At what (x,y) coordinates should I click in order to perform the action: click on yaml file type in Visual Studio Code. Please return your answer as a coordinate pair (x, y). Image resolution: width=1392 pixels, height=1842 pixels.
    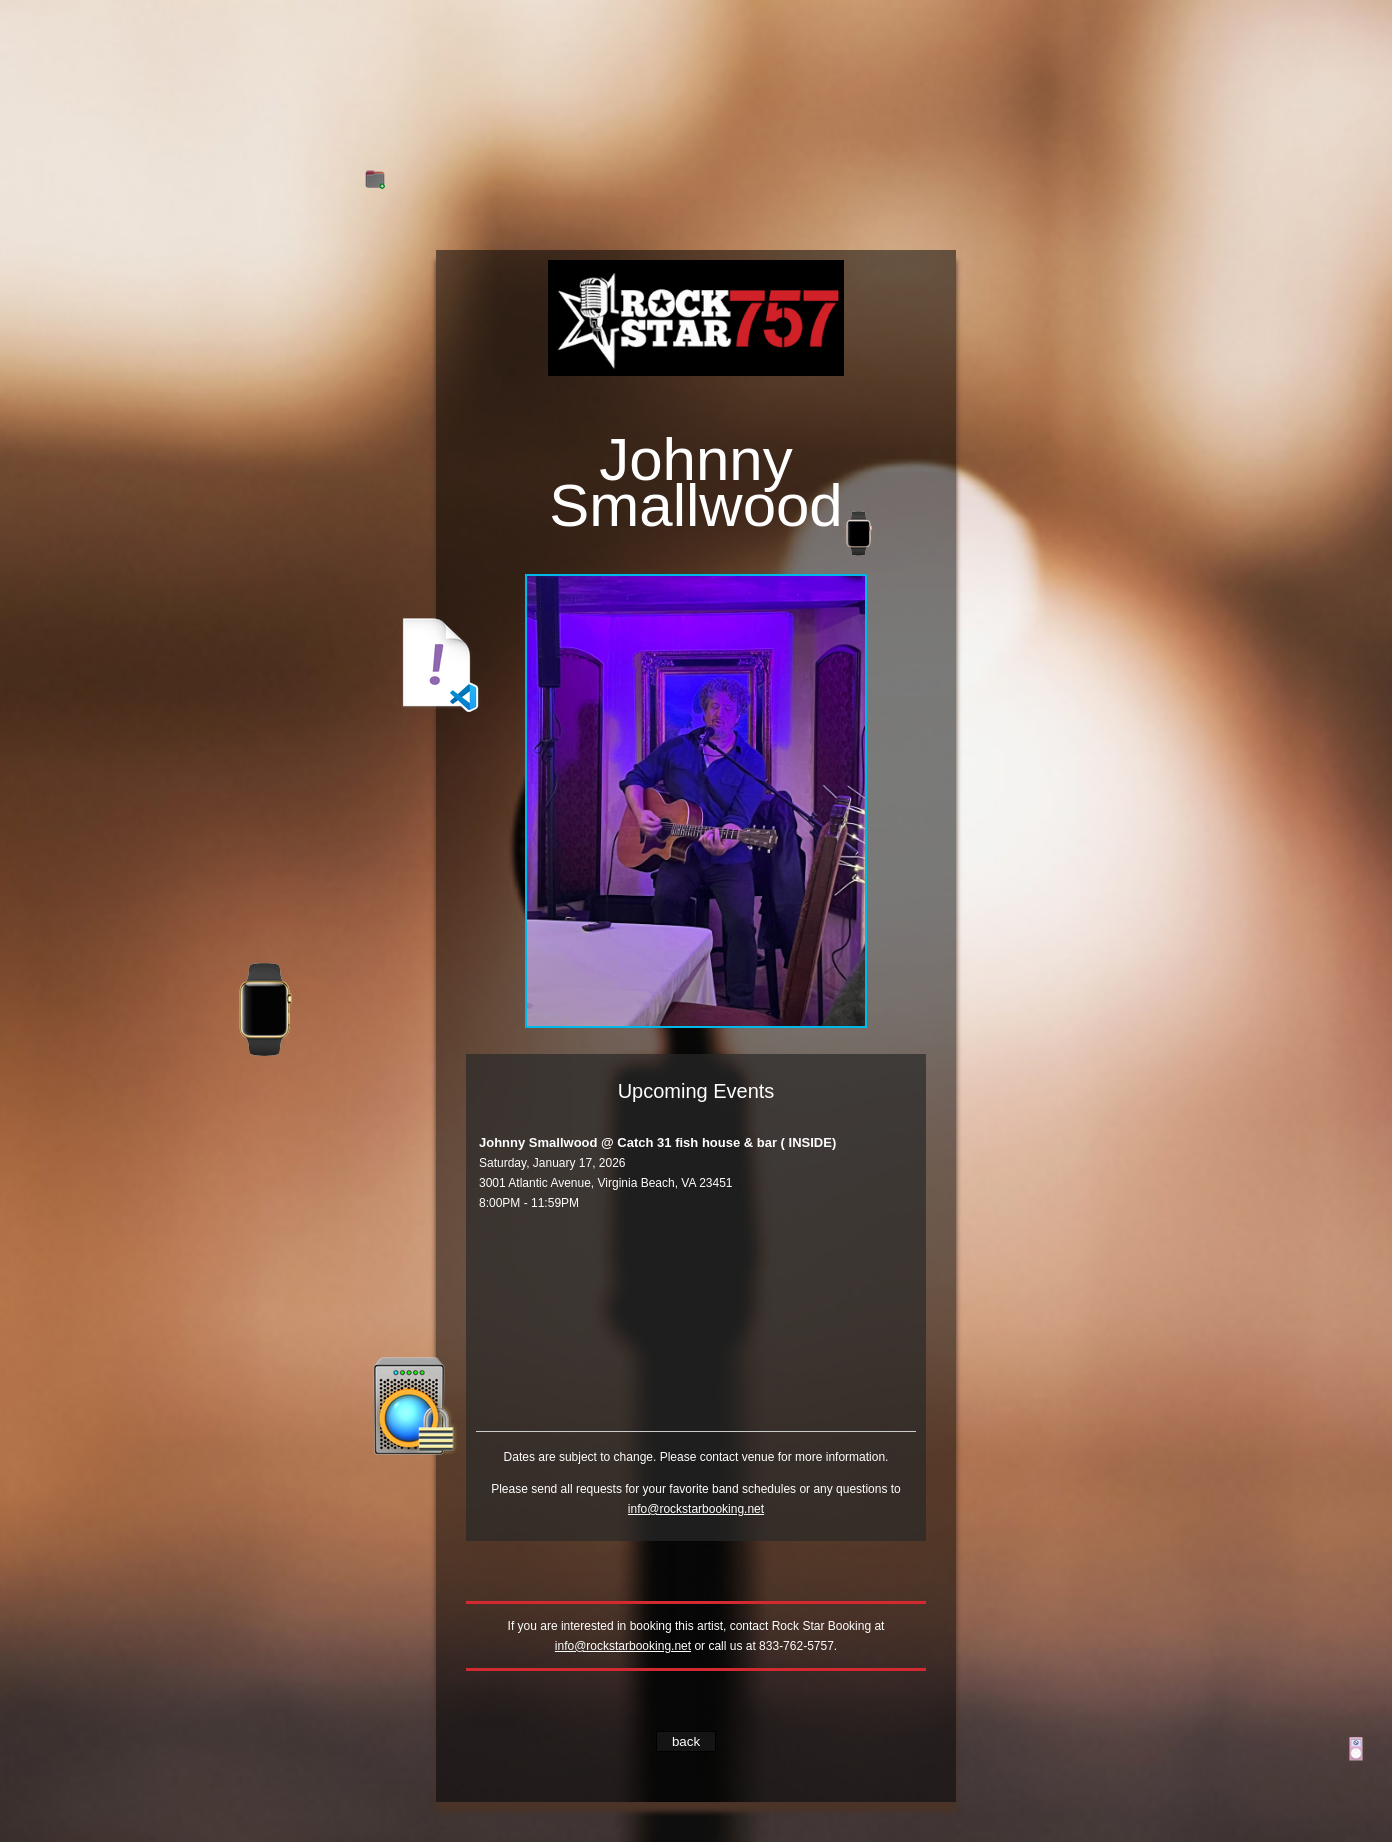
    Looking at the image, I should click on (436, 664).